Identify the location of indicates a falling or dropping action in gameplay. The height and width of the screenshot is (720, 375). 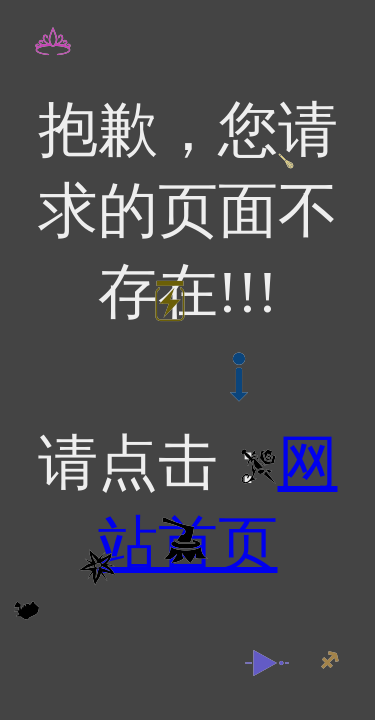
(239, 377).